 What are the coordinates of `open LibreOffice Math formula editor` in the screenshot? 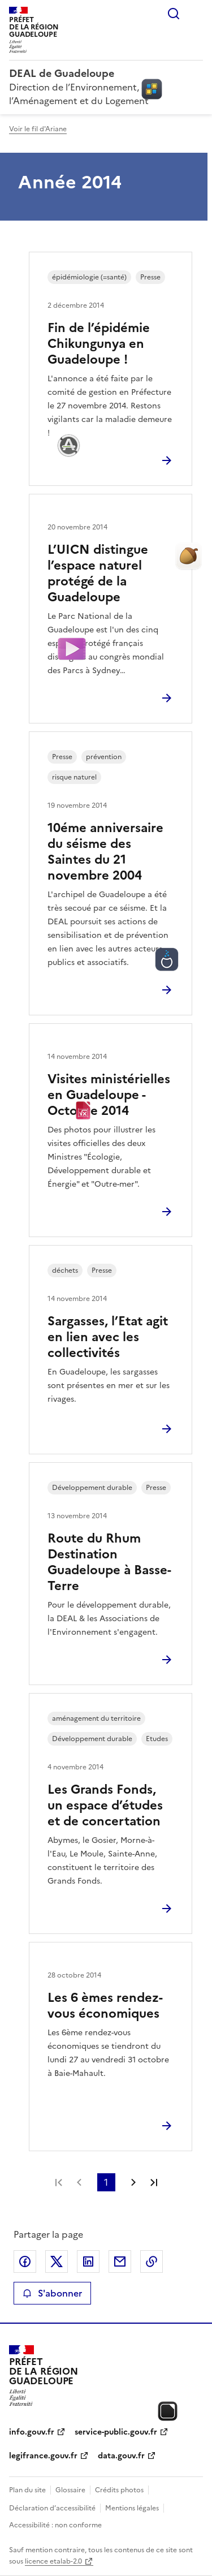 It's located at (83, 1110).